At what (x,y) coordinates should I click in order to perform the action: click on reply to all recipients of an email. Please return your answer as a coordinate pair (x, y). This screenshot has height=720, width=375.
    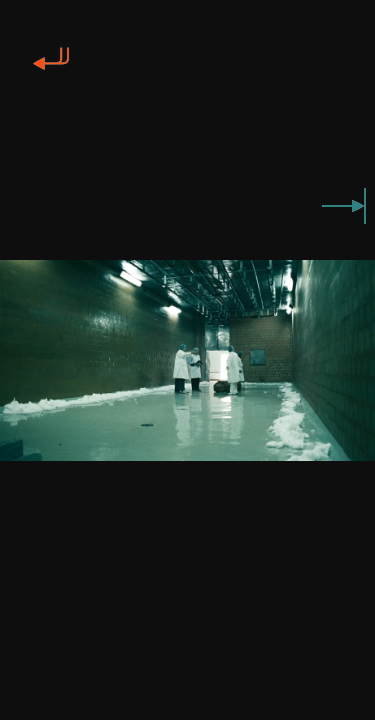
    Looking at the image, I should click on (50, 58).